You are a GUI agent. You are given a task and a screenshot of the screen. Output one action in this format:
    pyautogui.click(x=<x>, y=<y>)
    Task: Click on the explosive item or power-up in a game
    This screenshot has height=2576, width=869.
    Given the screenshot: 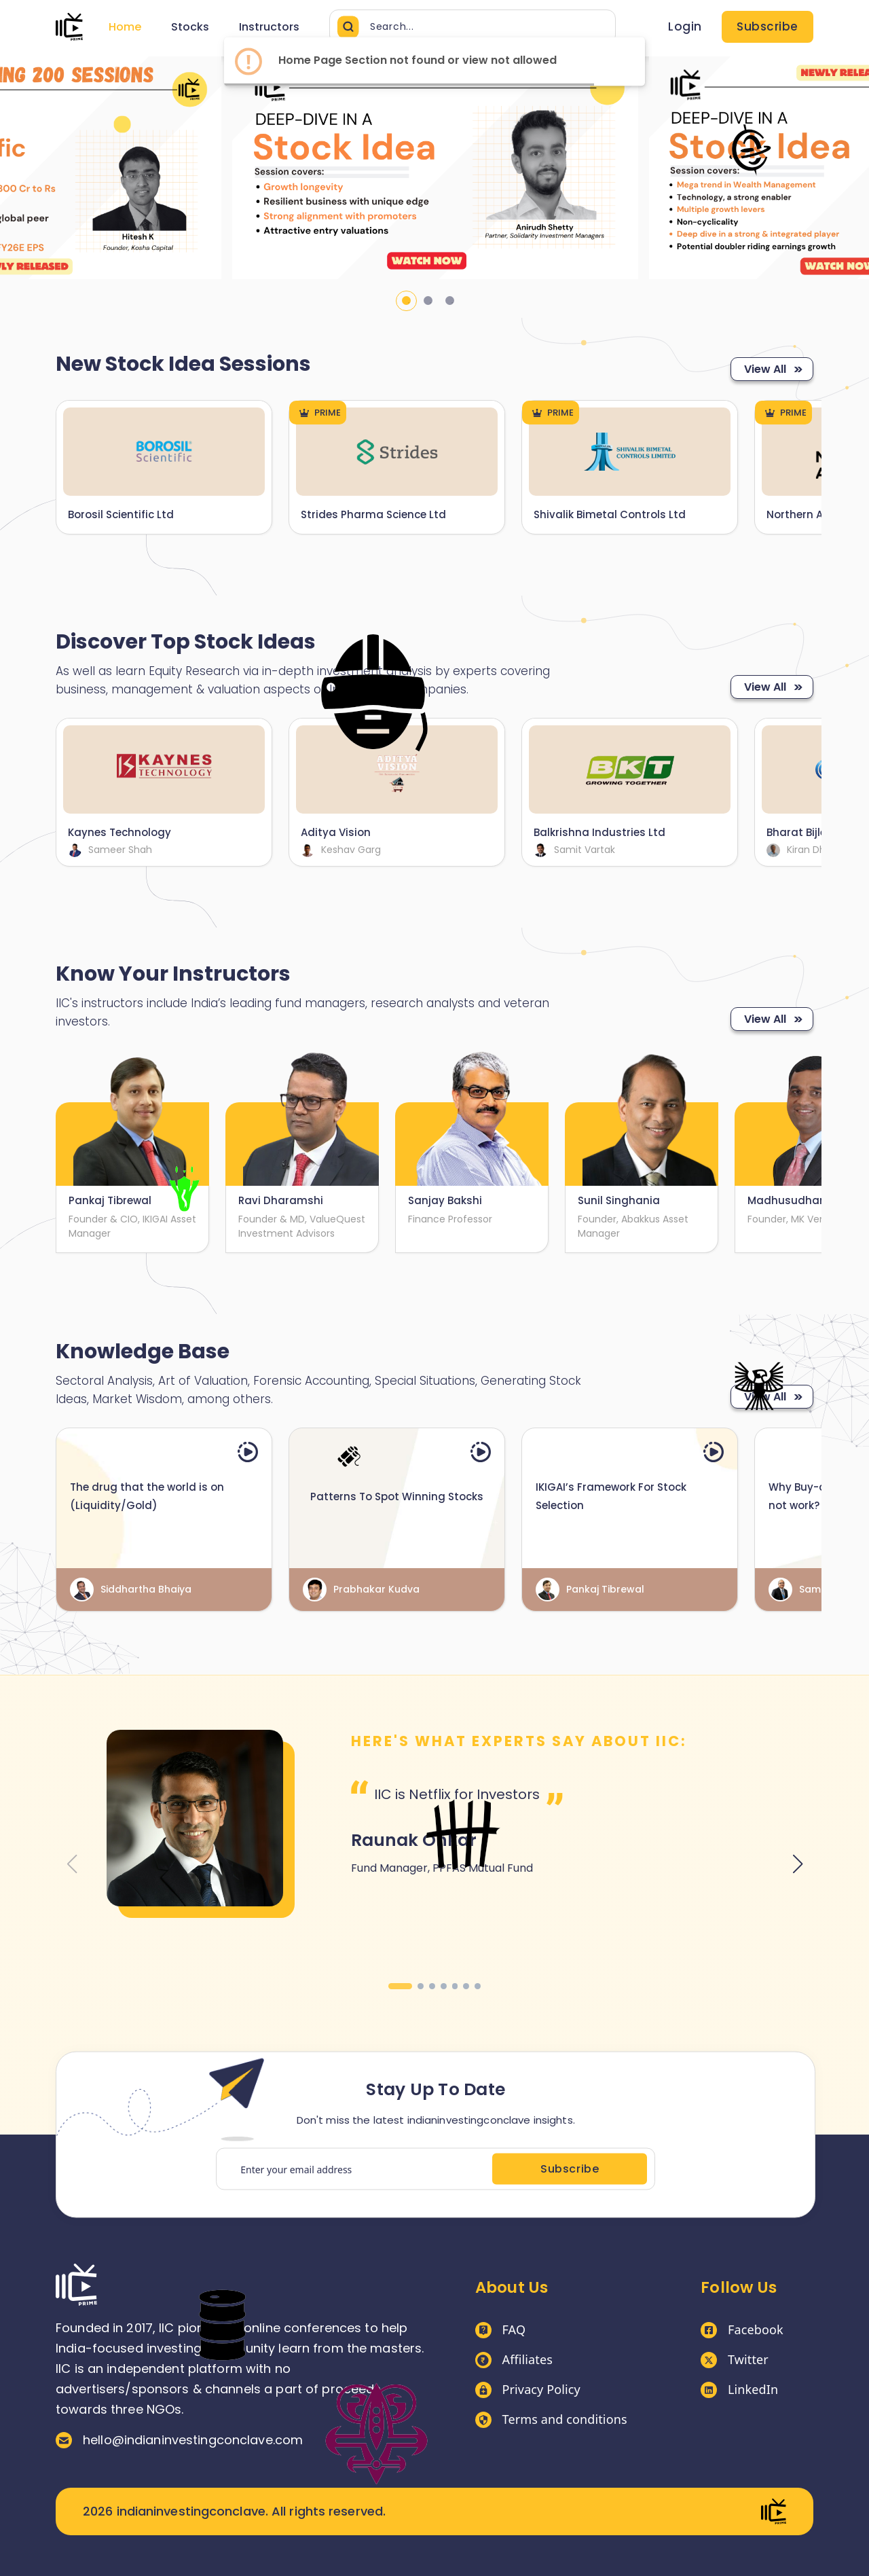 What is the action you would take?
    pyautogui.click(x=349, y=1455)
    